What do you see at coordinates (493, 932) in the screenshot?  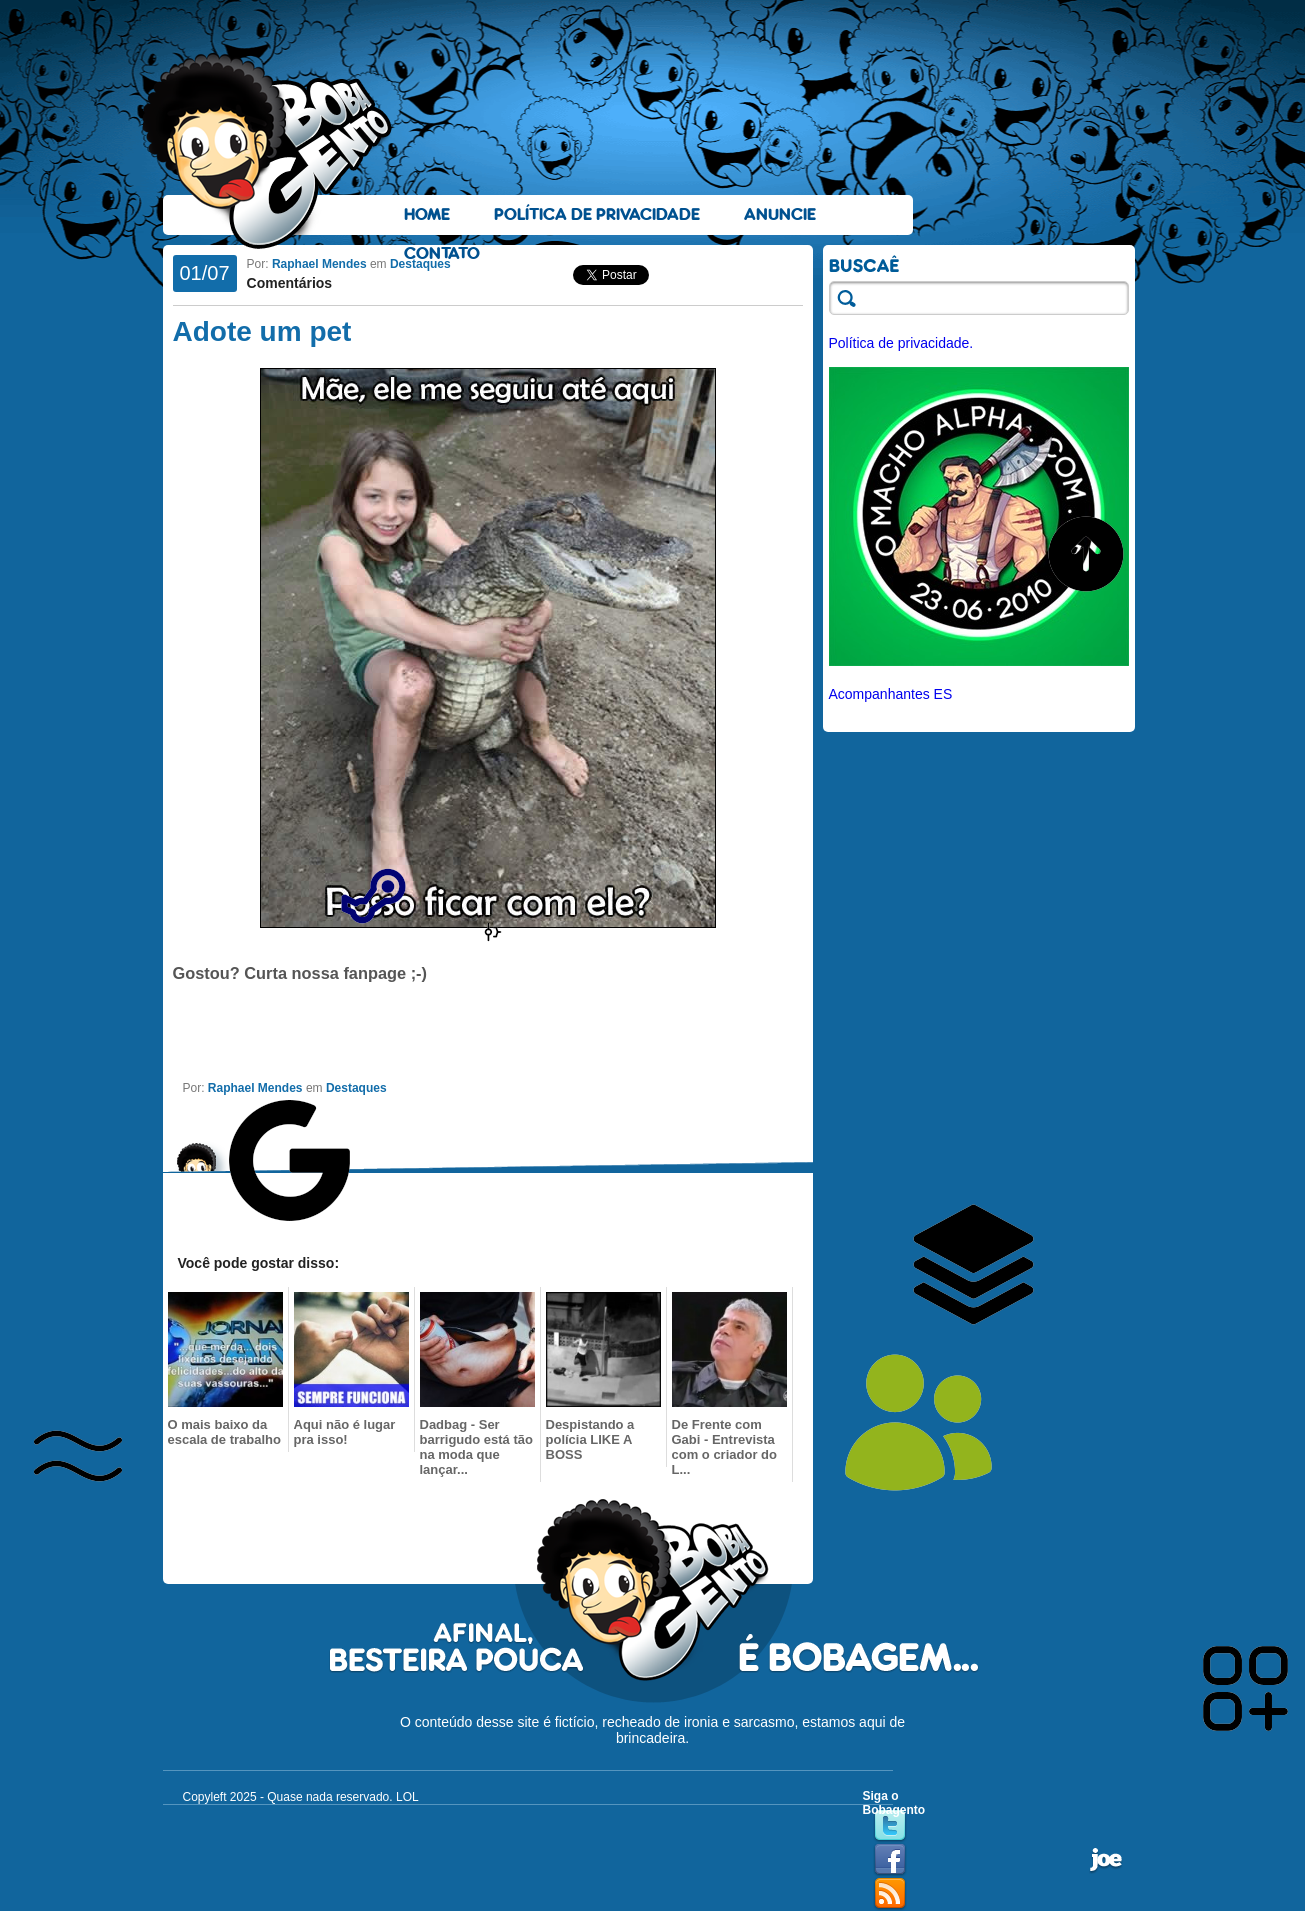 I see `perform a git cherry-pick operation` at bounding box center [493, 932].